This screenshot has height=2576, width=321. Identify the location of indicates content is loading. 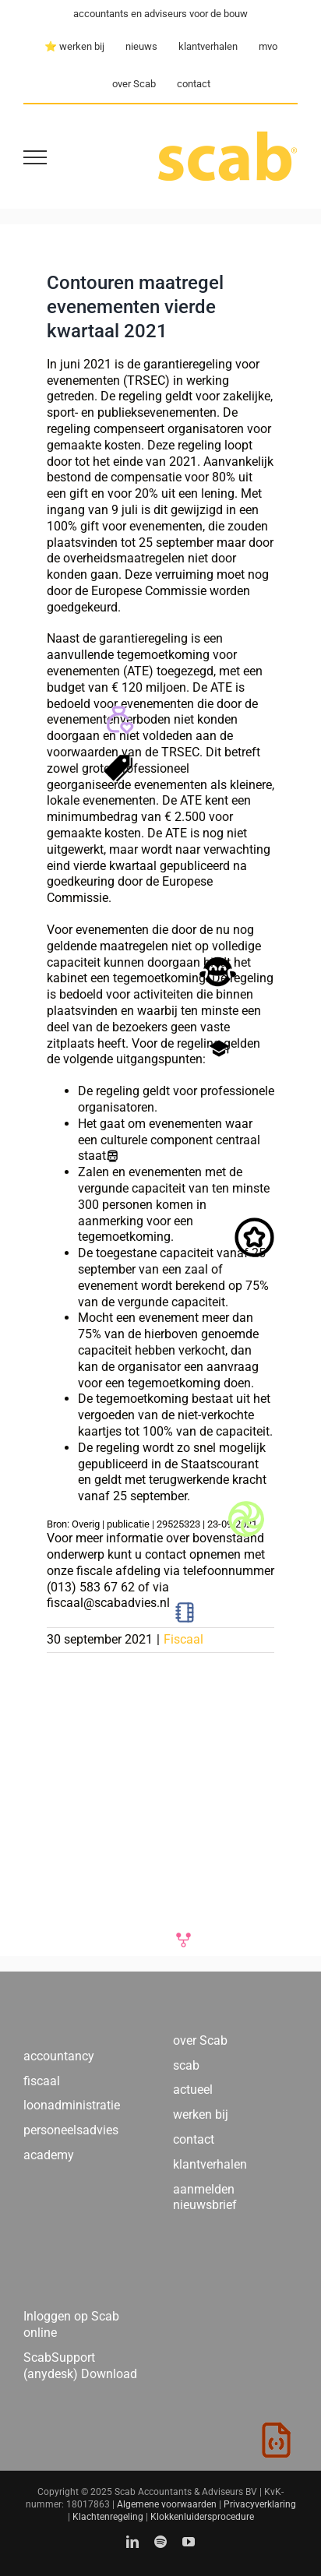
(246, 1519).